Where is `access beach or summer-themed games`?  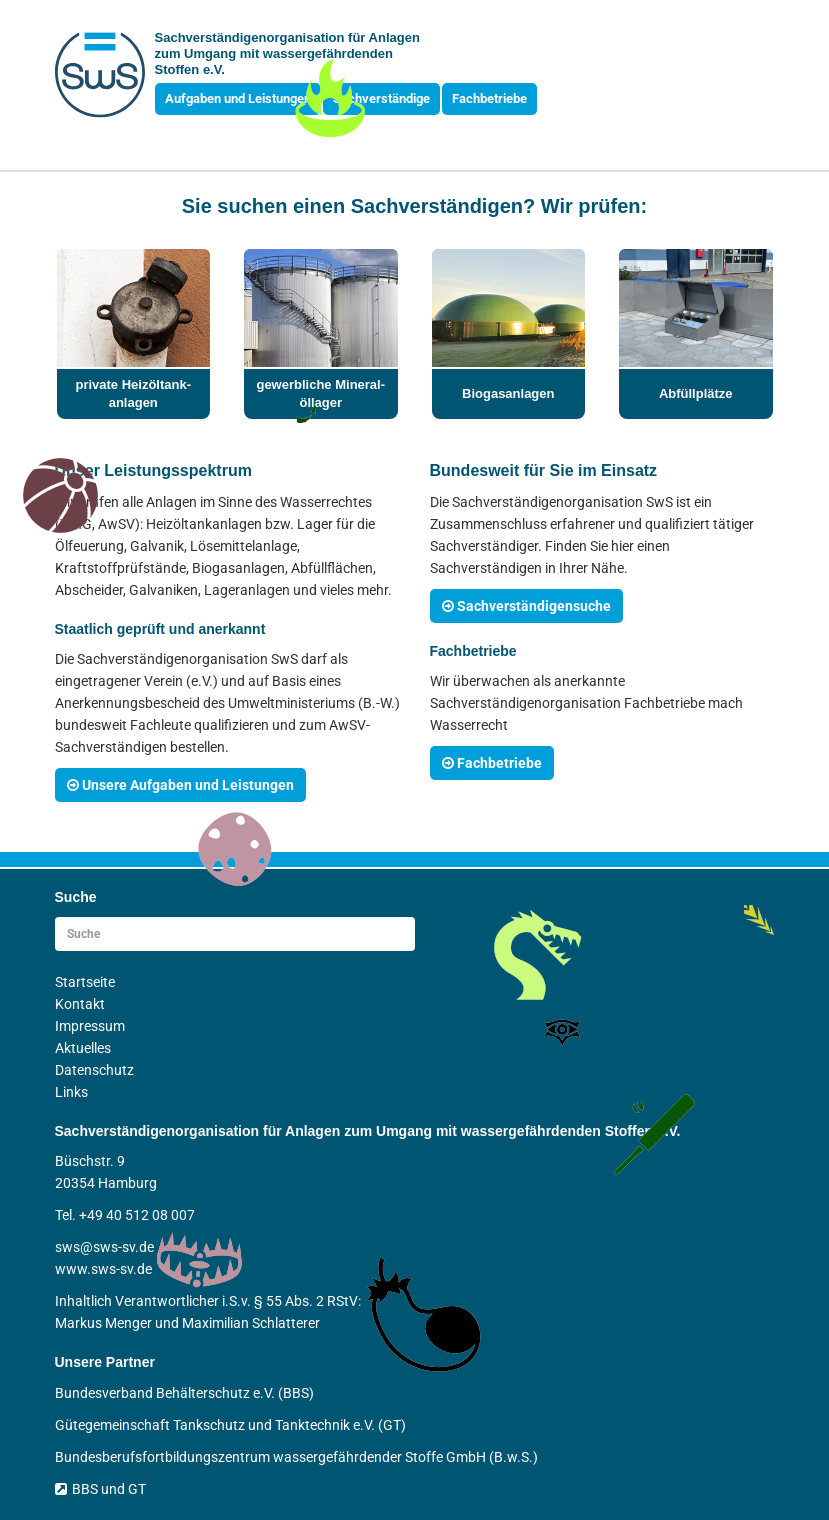
access beach or summer-themed games is located at coordinates (60, 495).